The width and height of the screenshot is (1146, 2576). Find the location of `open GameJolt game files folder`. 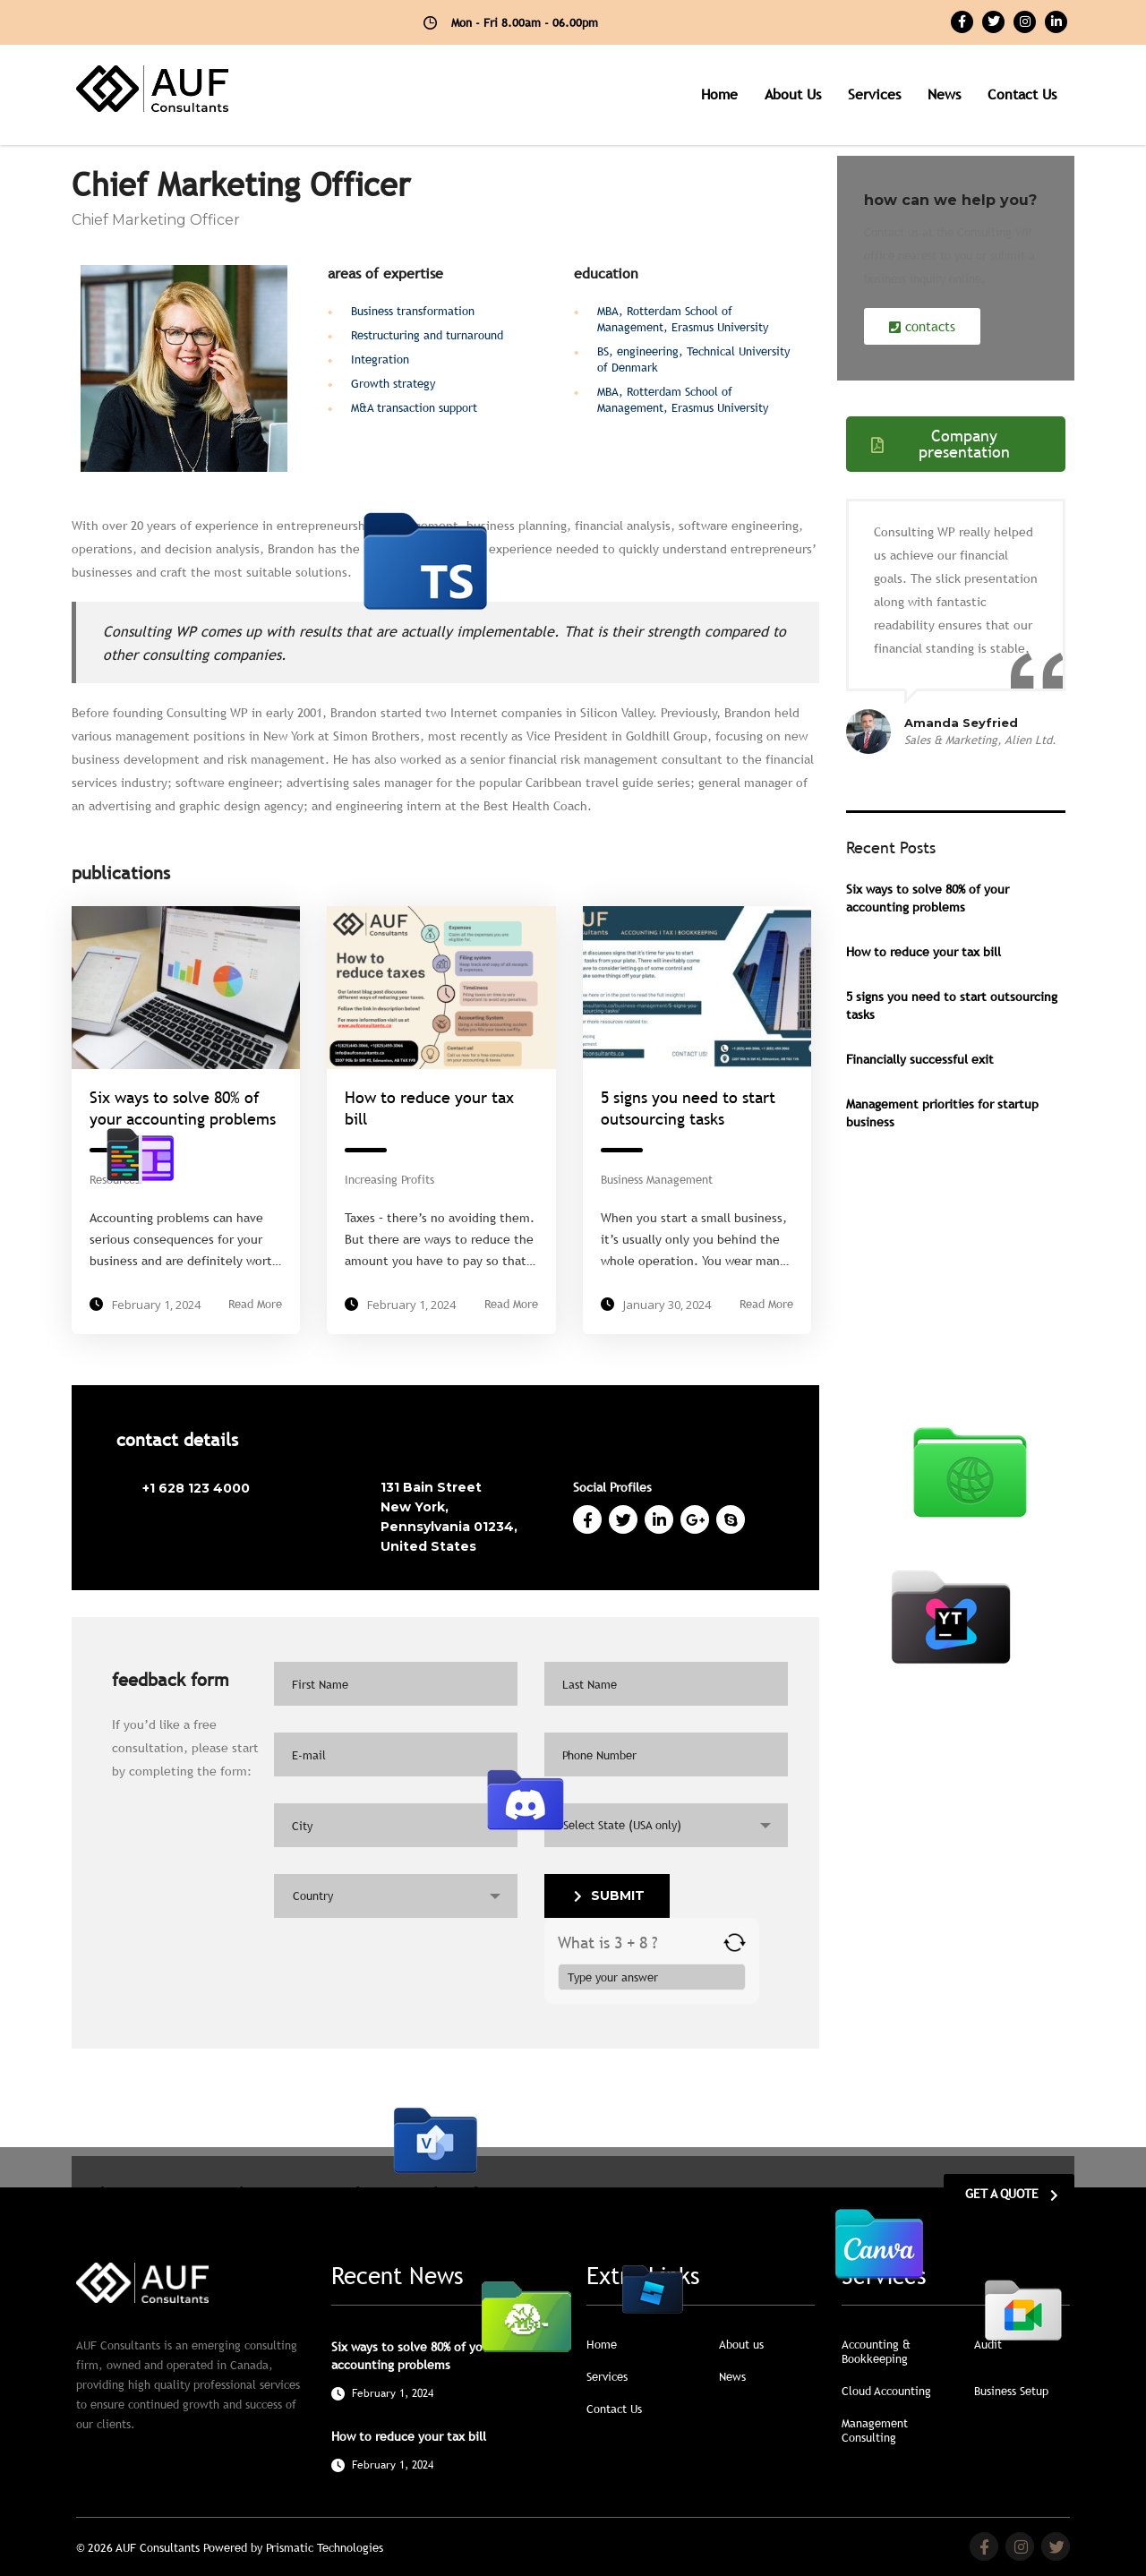

open GameJolt game files folder is located at coordinates (526, 2319).